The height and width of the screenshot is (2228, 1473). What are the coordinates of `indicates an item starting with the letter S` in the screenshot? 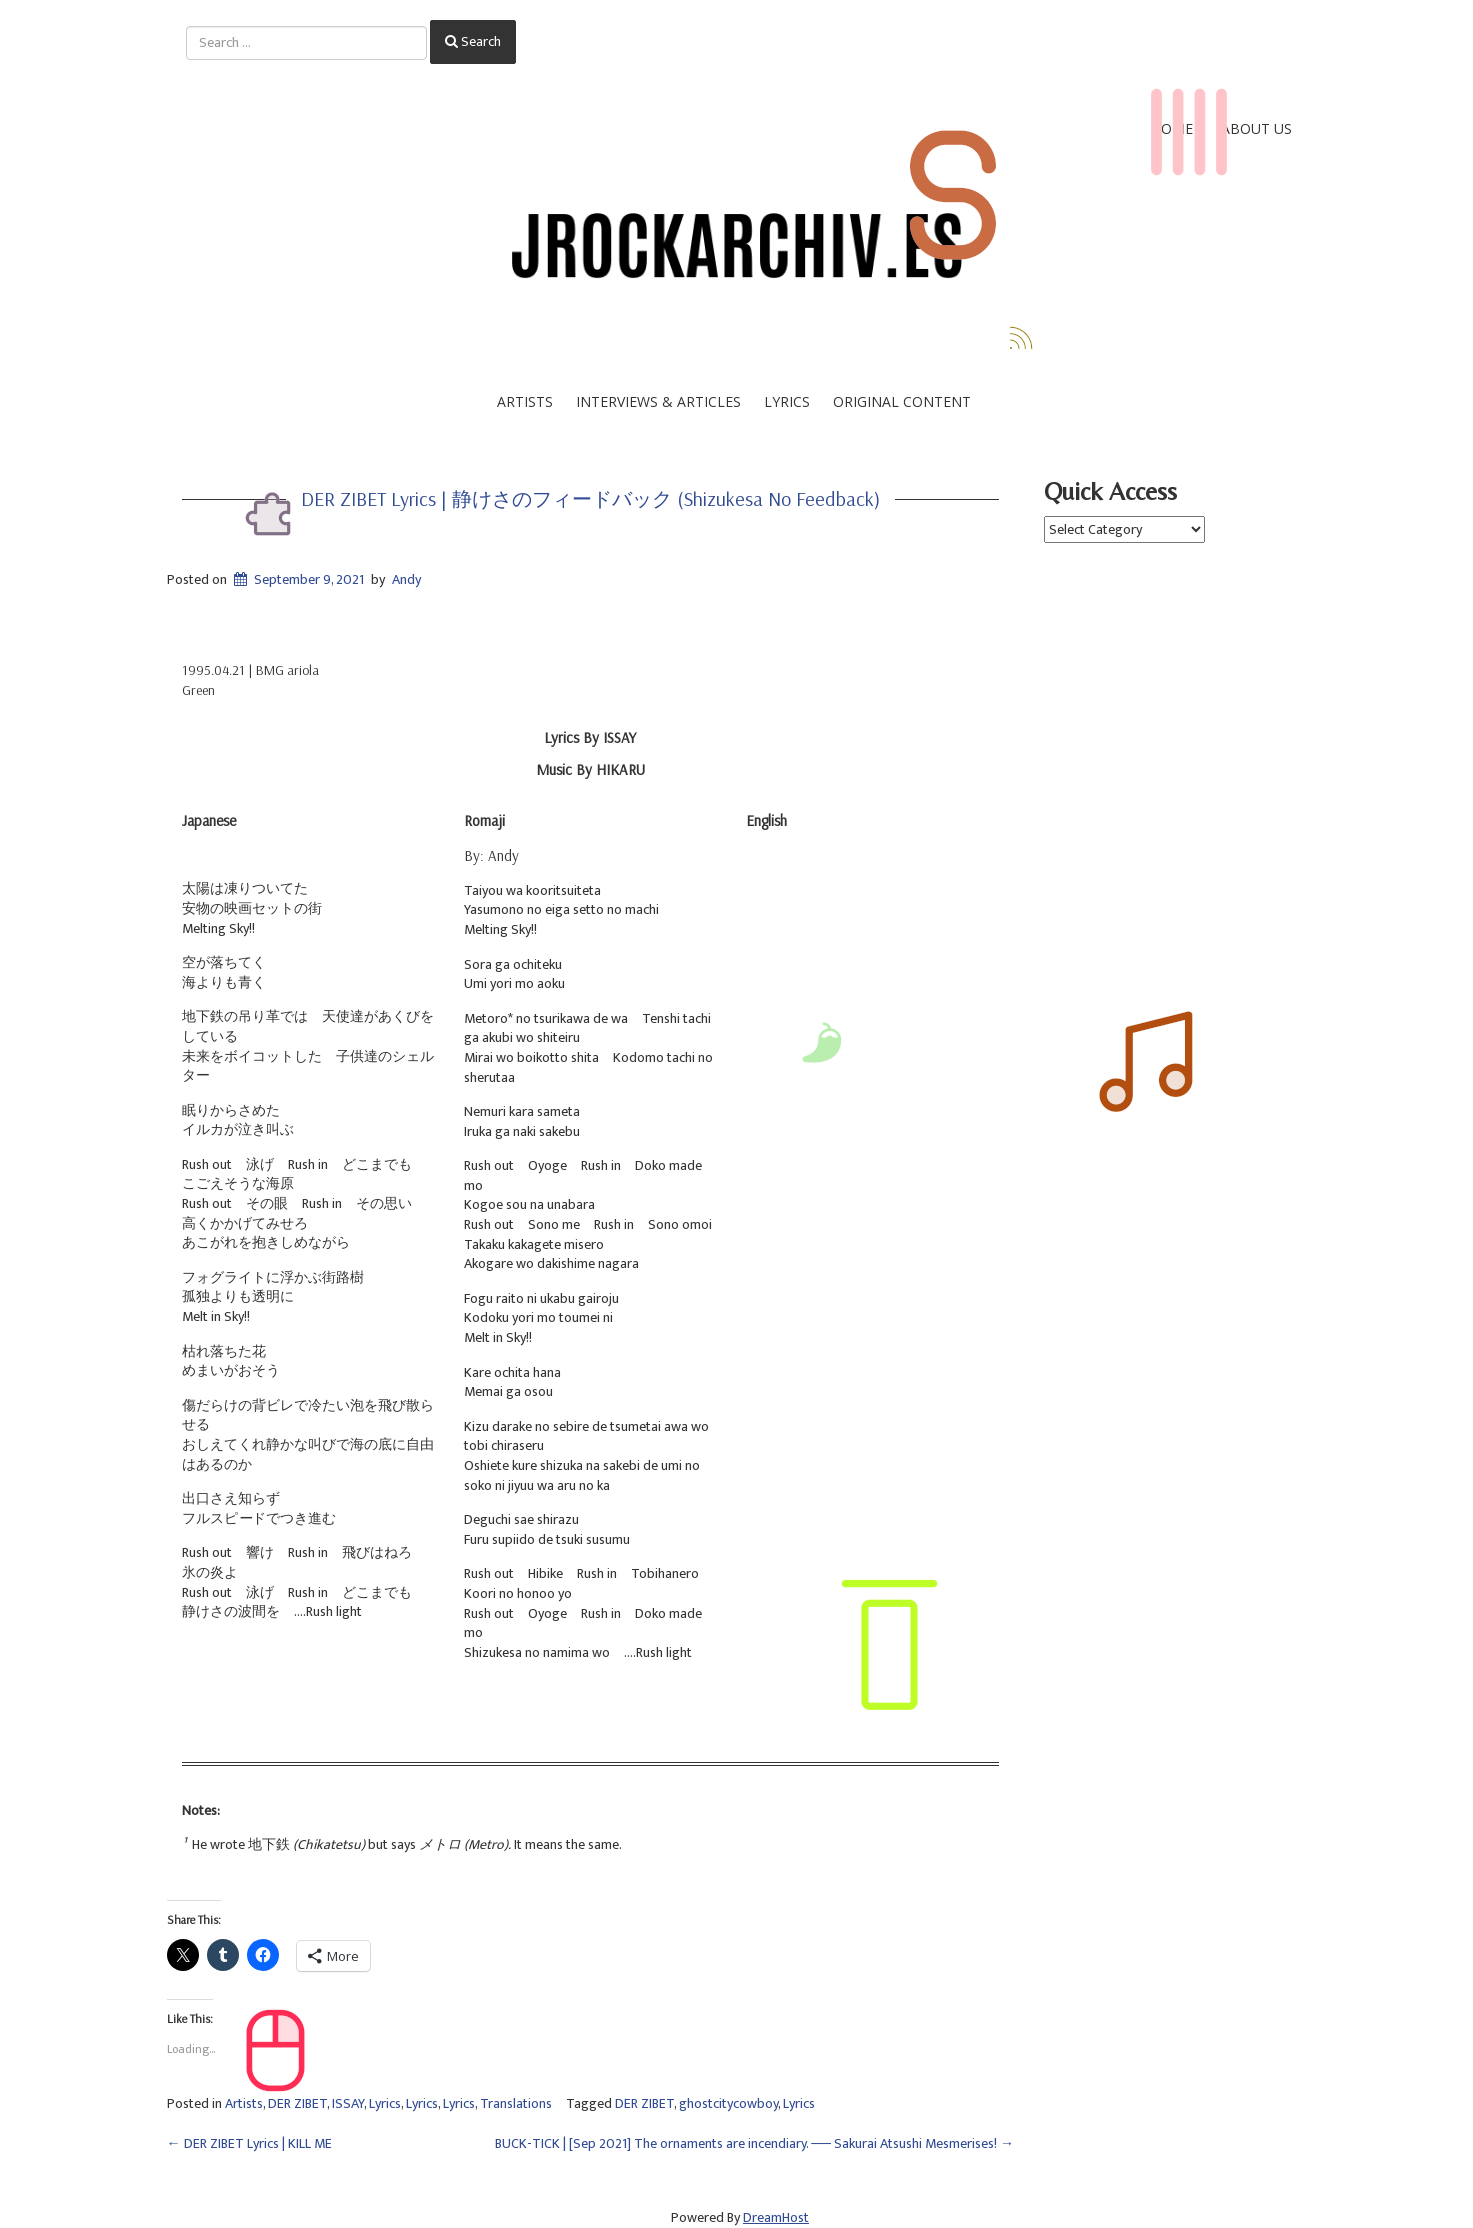 It's located at (953, 195).